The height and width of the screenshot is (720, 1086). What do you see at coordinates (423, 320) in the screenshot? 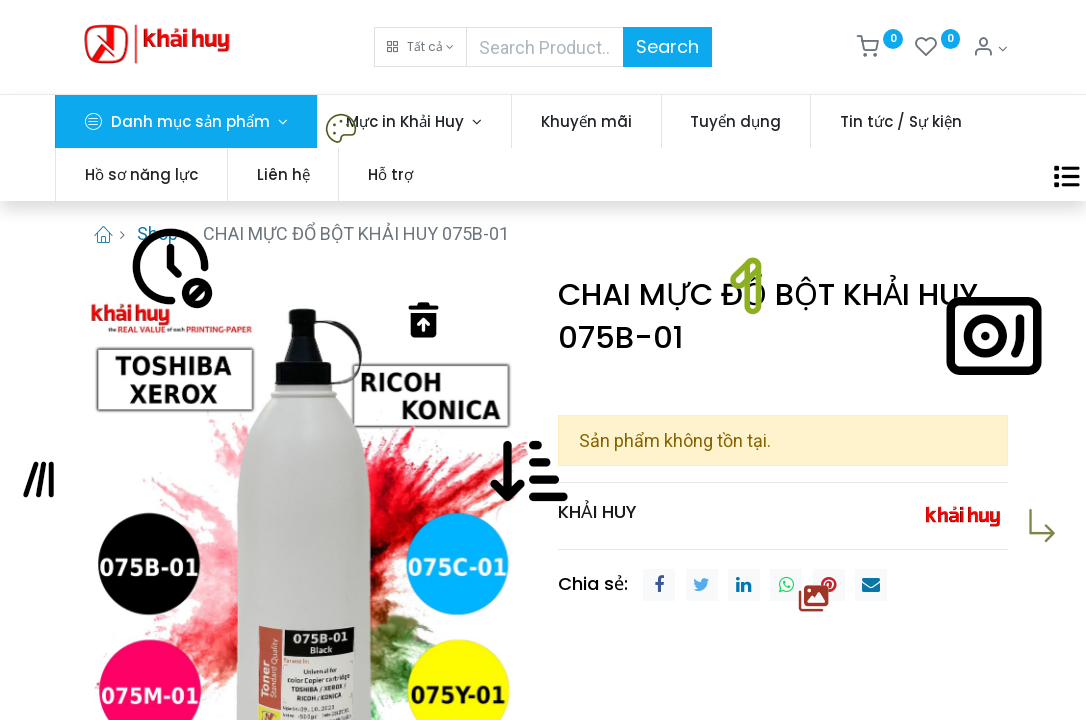
I see `restore item from trash` at bounding box center [423, 320].